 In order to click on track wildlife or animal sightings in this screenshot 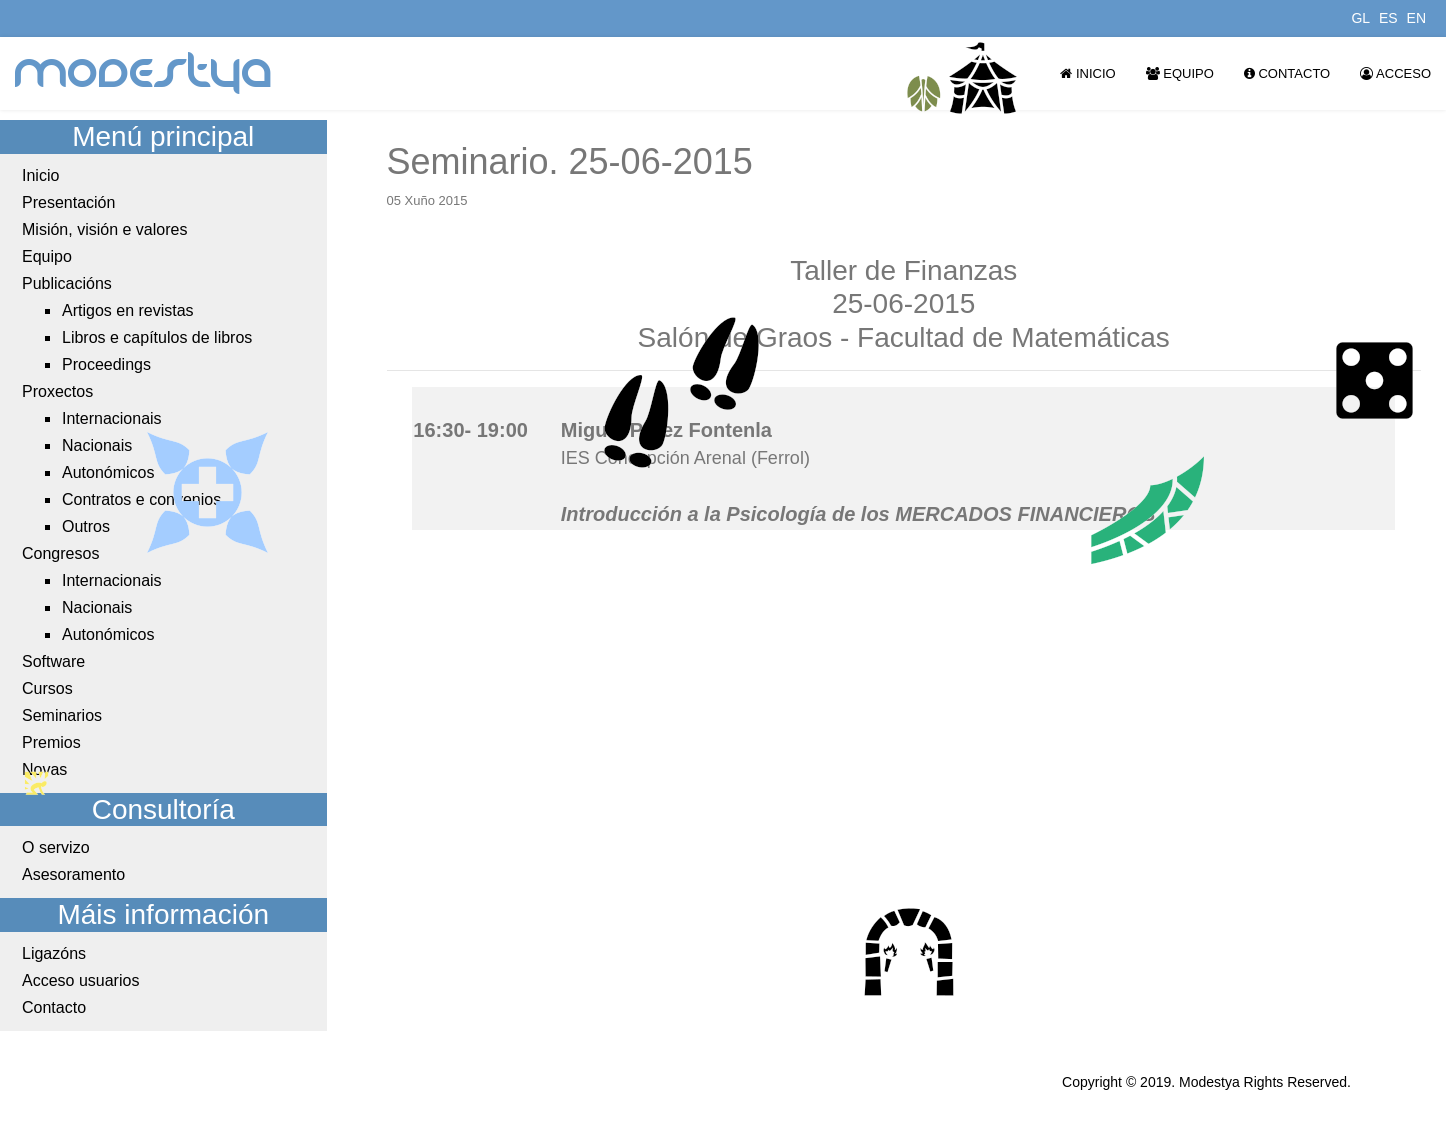, I will do `click(681, 392)`.